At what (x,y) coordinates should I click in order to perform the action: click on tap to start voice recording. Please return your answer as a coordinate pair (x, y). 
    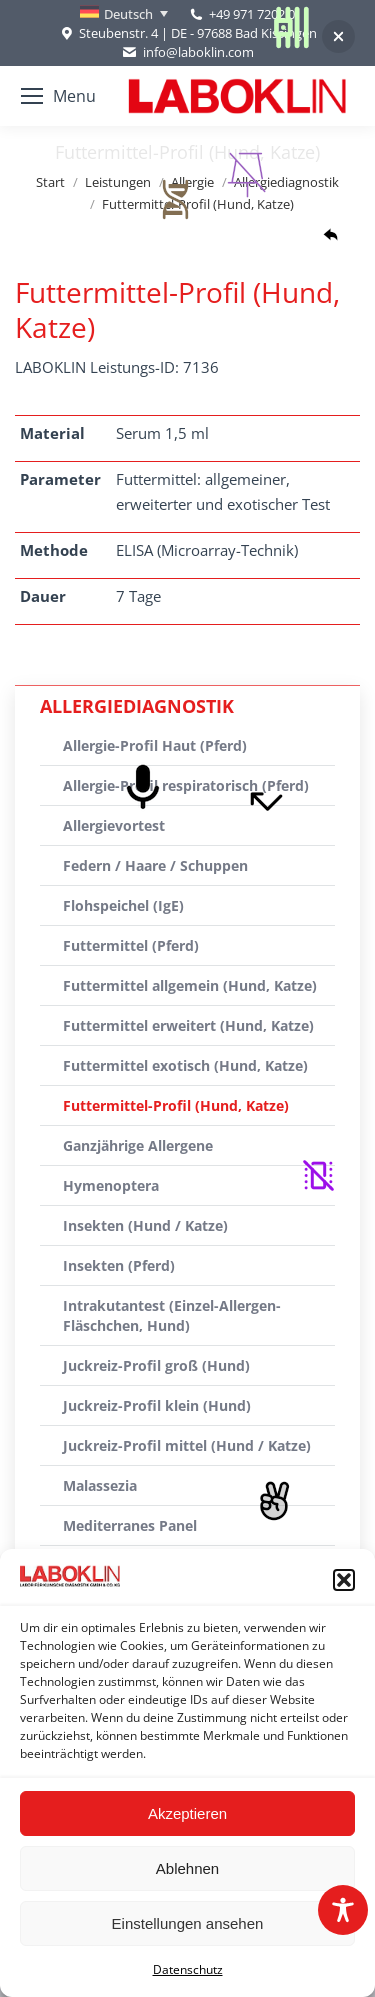
    Looking at the image, I should click on (143, 788).